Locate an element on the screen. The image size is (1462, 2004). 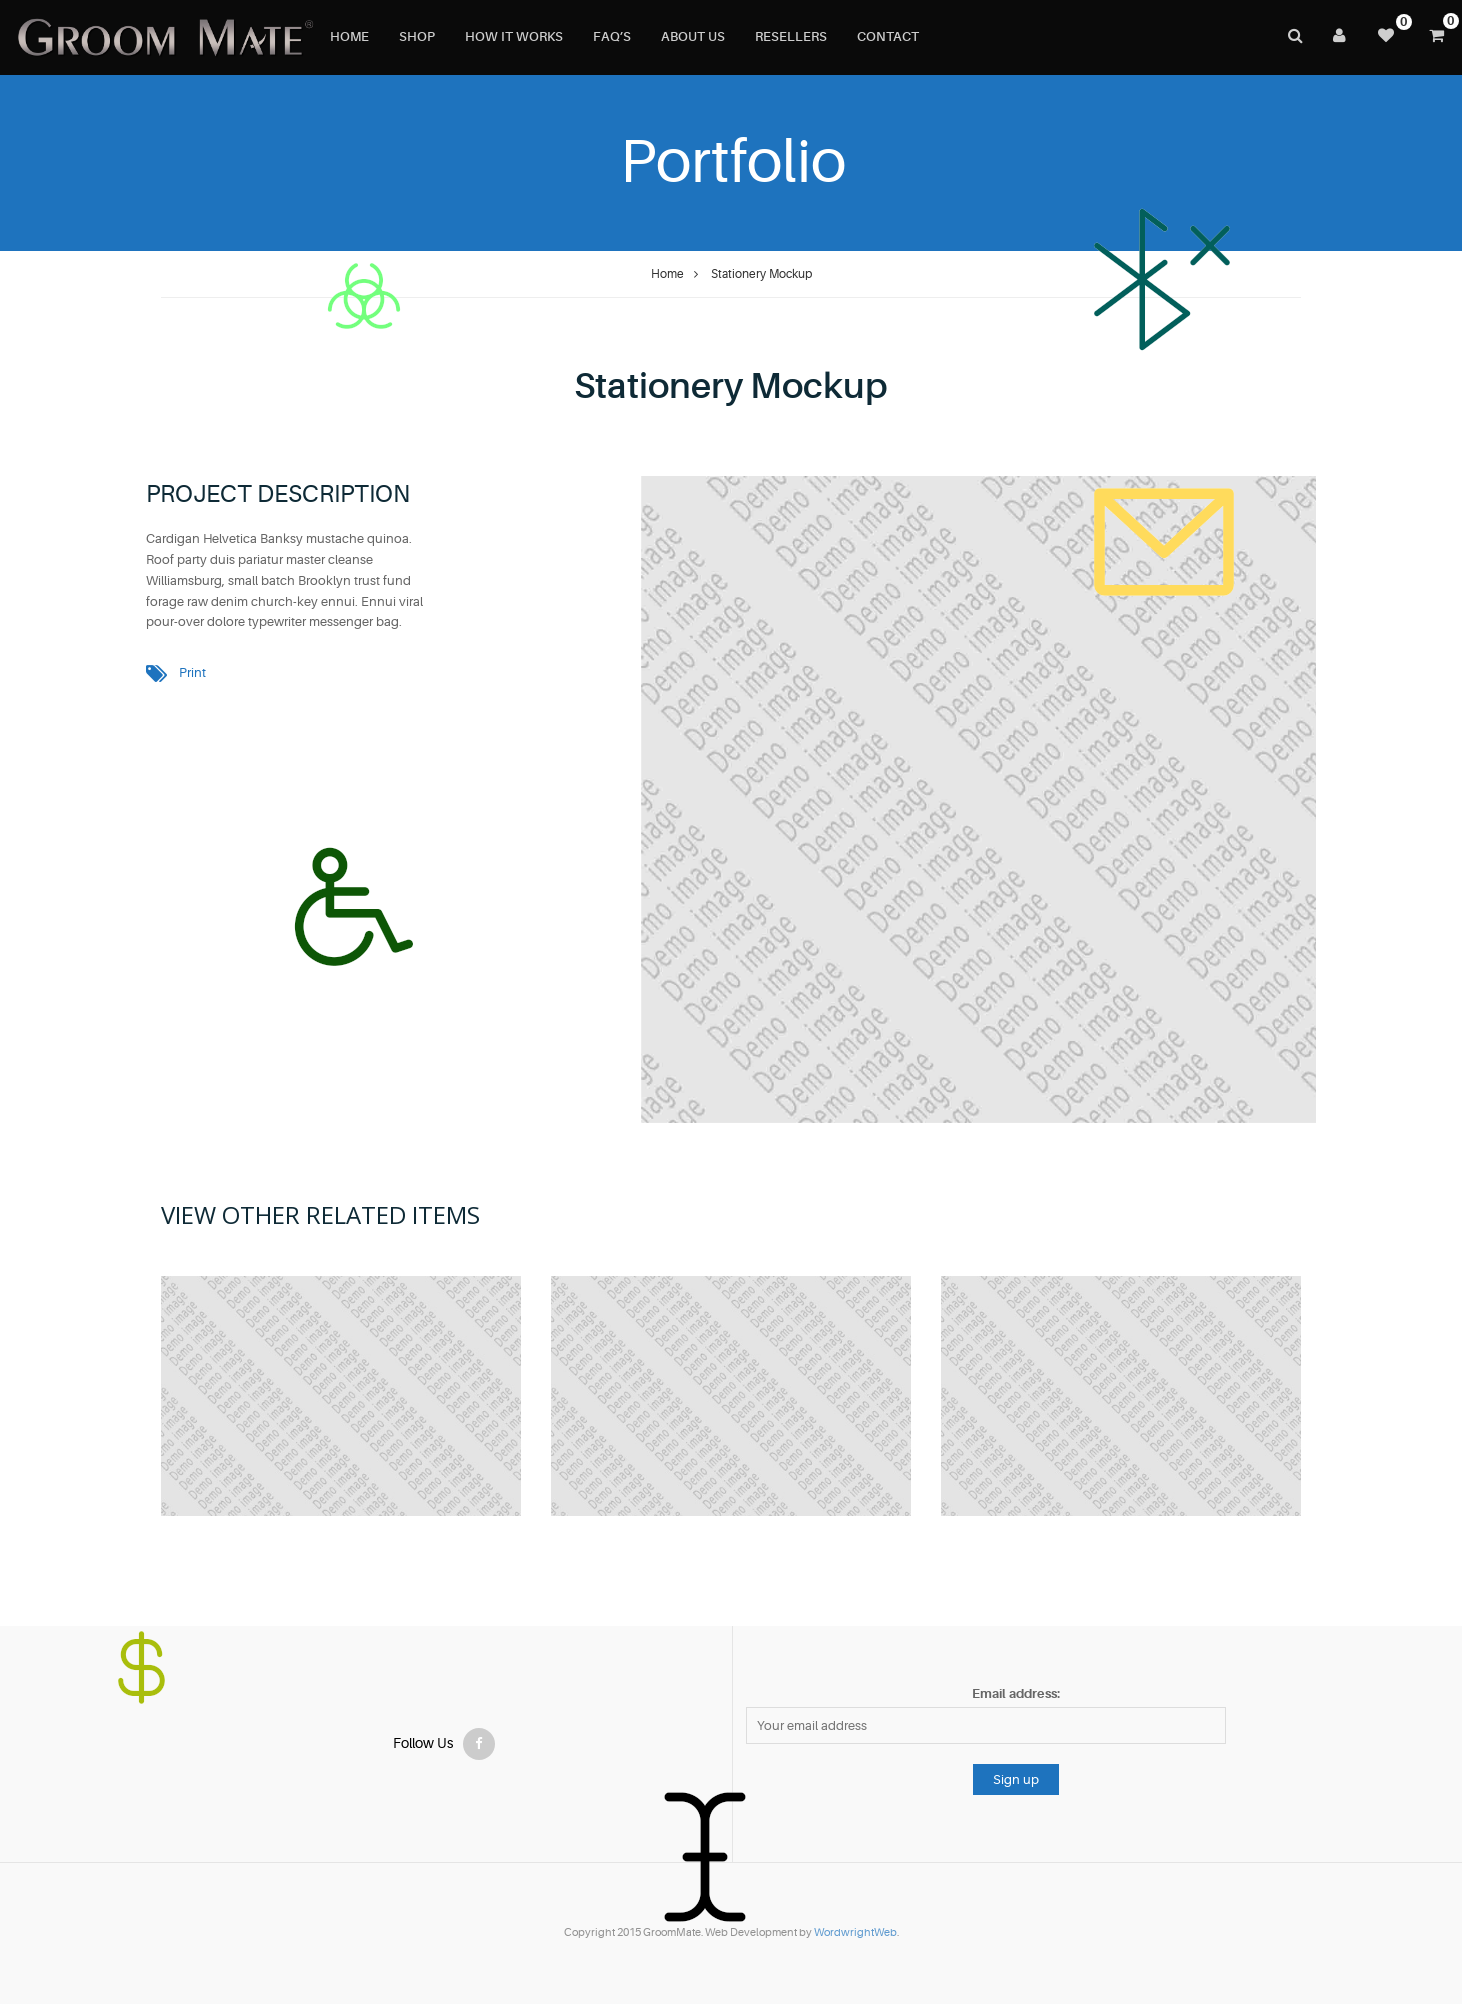
indicates wheelchair accessible facilities is located at coordinates (343, 909).